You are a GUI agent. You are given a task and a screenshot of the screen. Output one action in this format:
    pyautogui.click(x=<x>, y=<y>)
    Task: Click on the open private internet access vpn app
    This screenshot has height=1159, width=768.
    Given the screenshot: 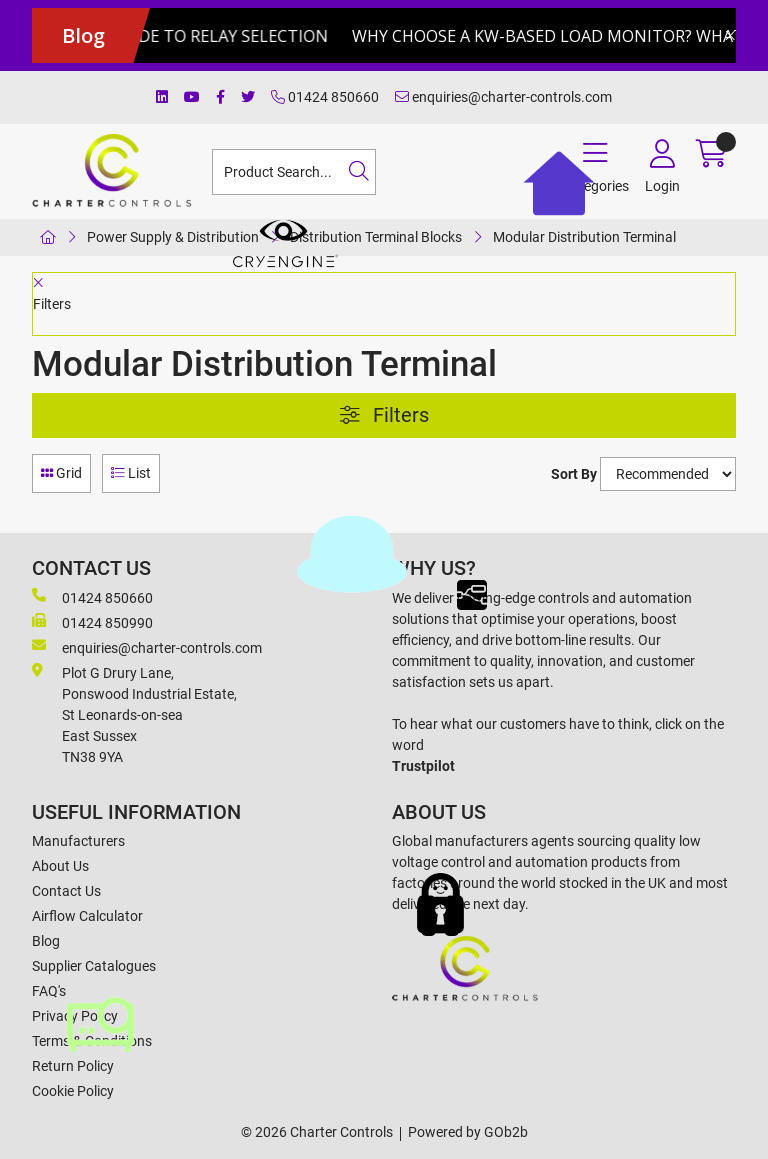 What is the action you would take?
    pyautogui.click(x=440, y=904)
    